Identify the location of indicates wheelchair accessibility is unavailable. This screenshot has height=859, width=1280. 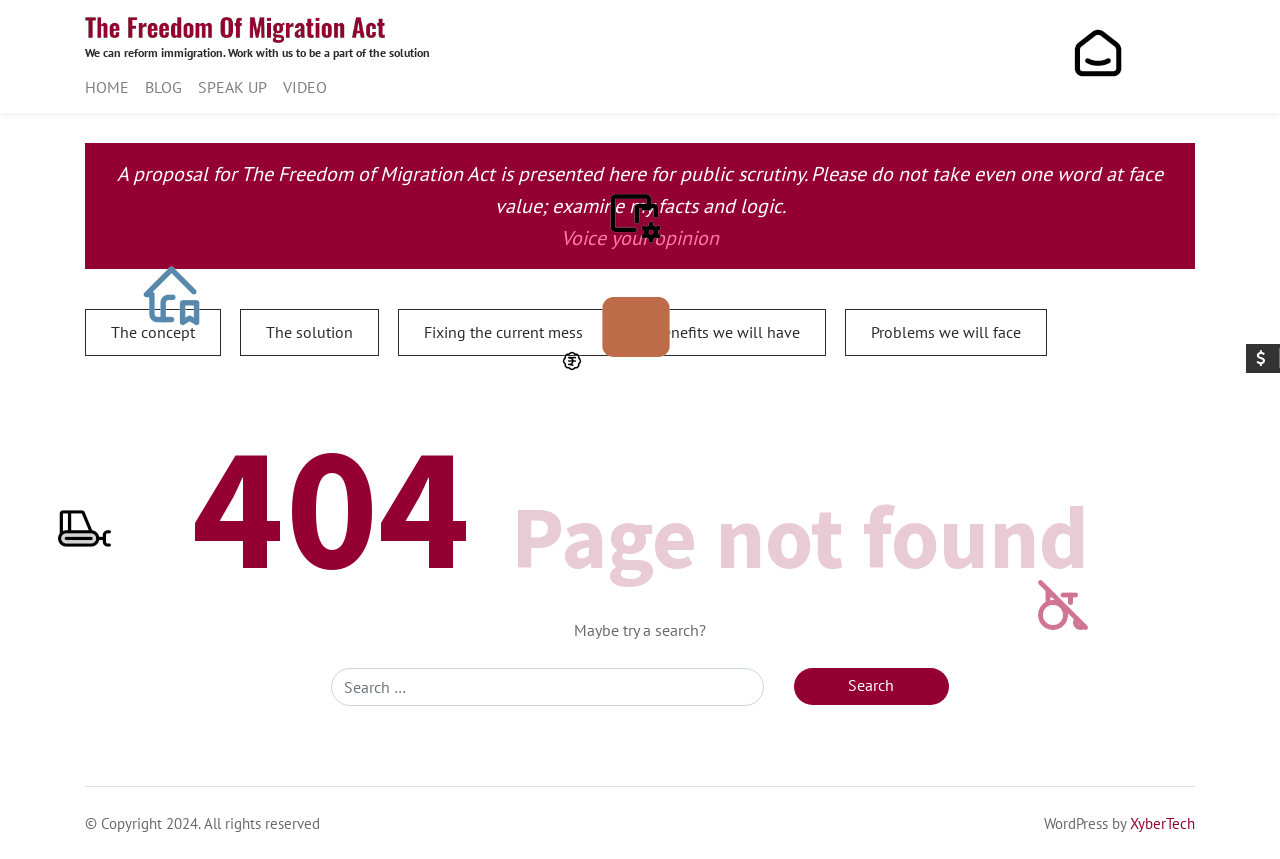
(1063, 605).